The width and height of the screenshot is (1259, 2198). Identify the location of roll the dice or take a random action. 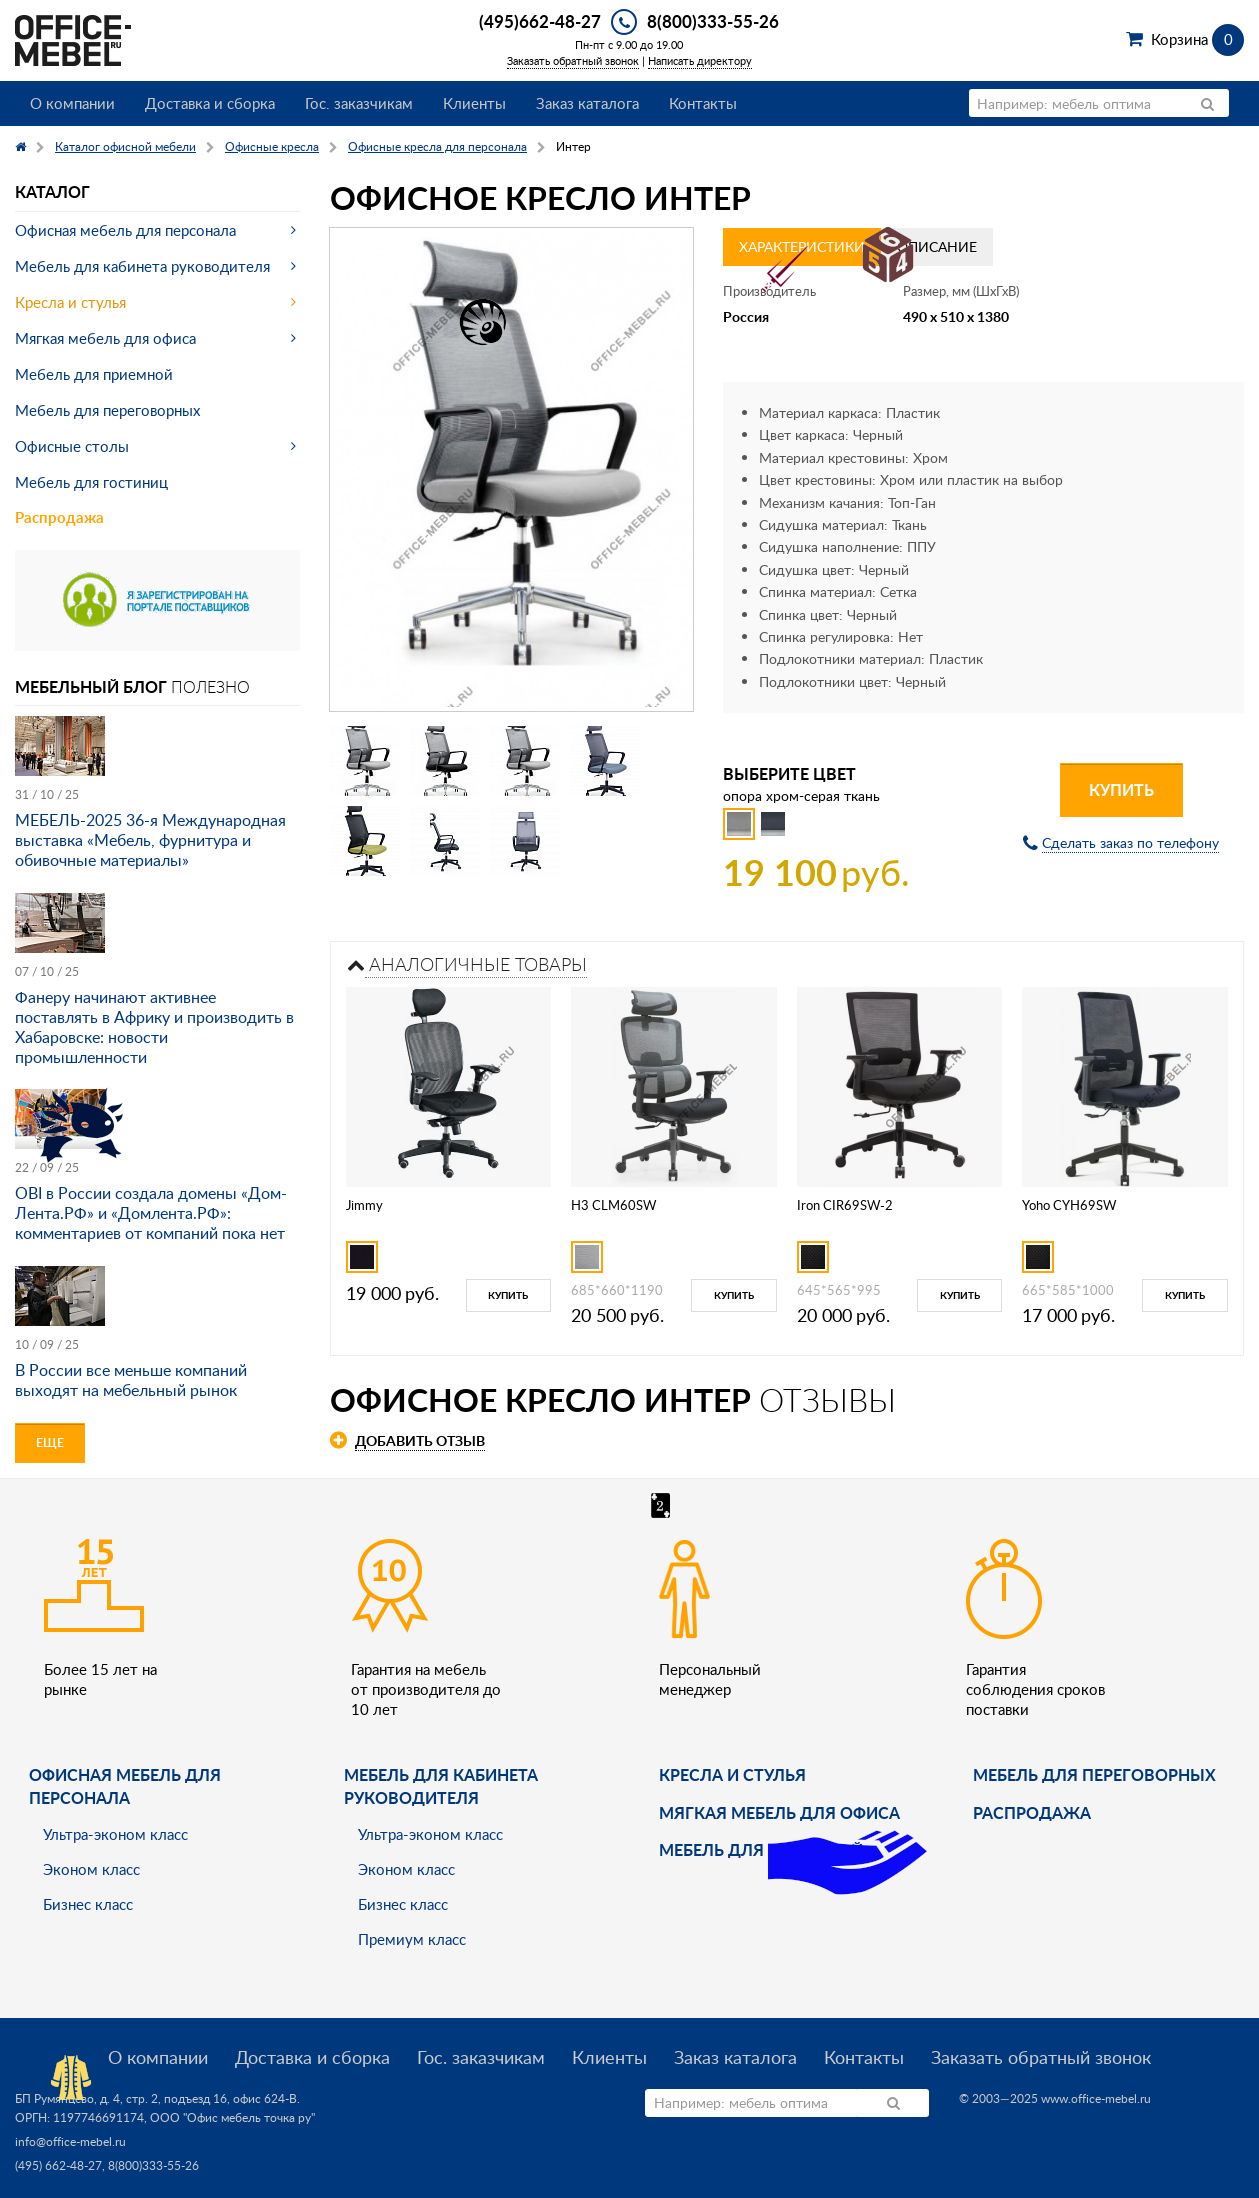
(888, 255).